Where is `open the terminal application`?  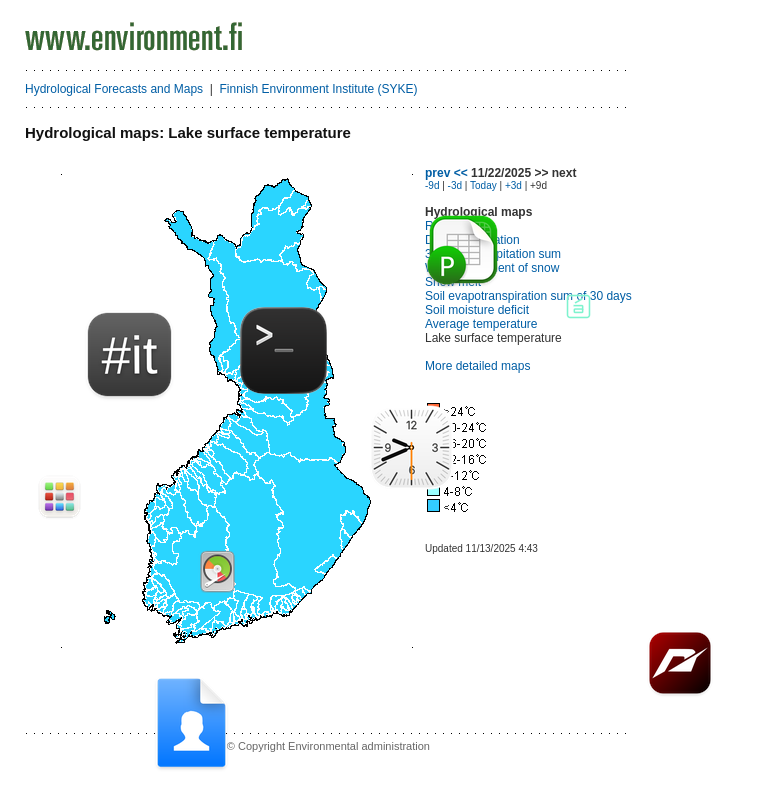
open the terminal application is located at coordinates (283, 350).